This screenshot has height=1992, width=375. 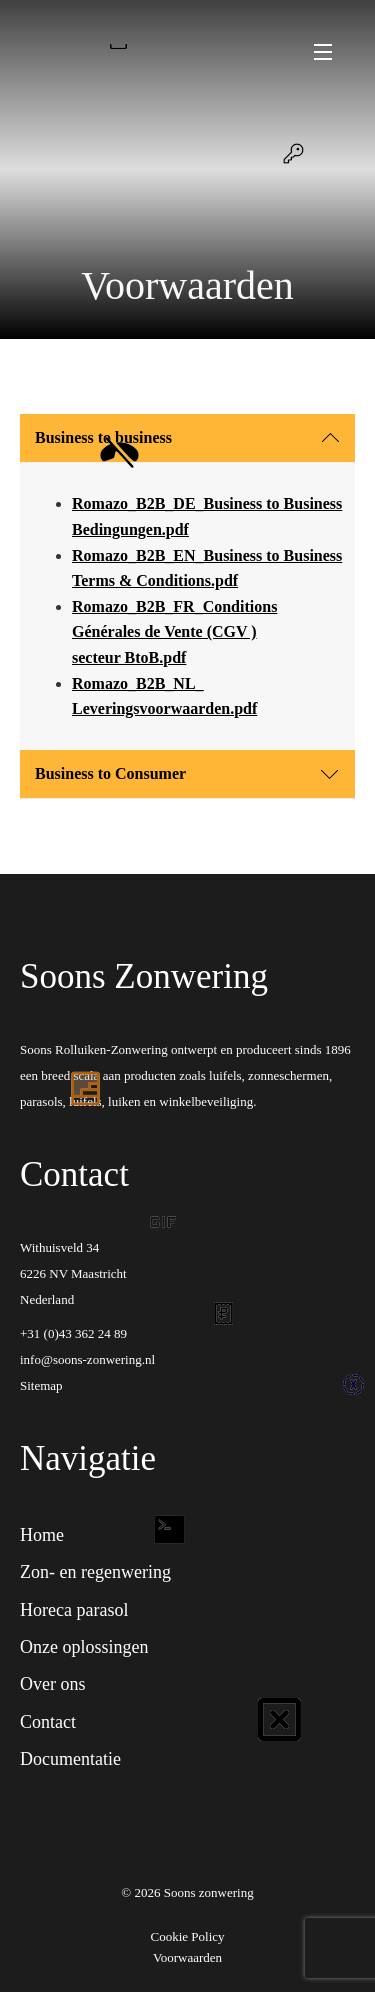 I want to click on access security or authentication settings, so click(x=293, y=153).